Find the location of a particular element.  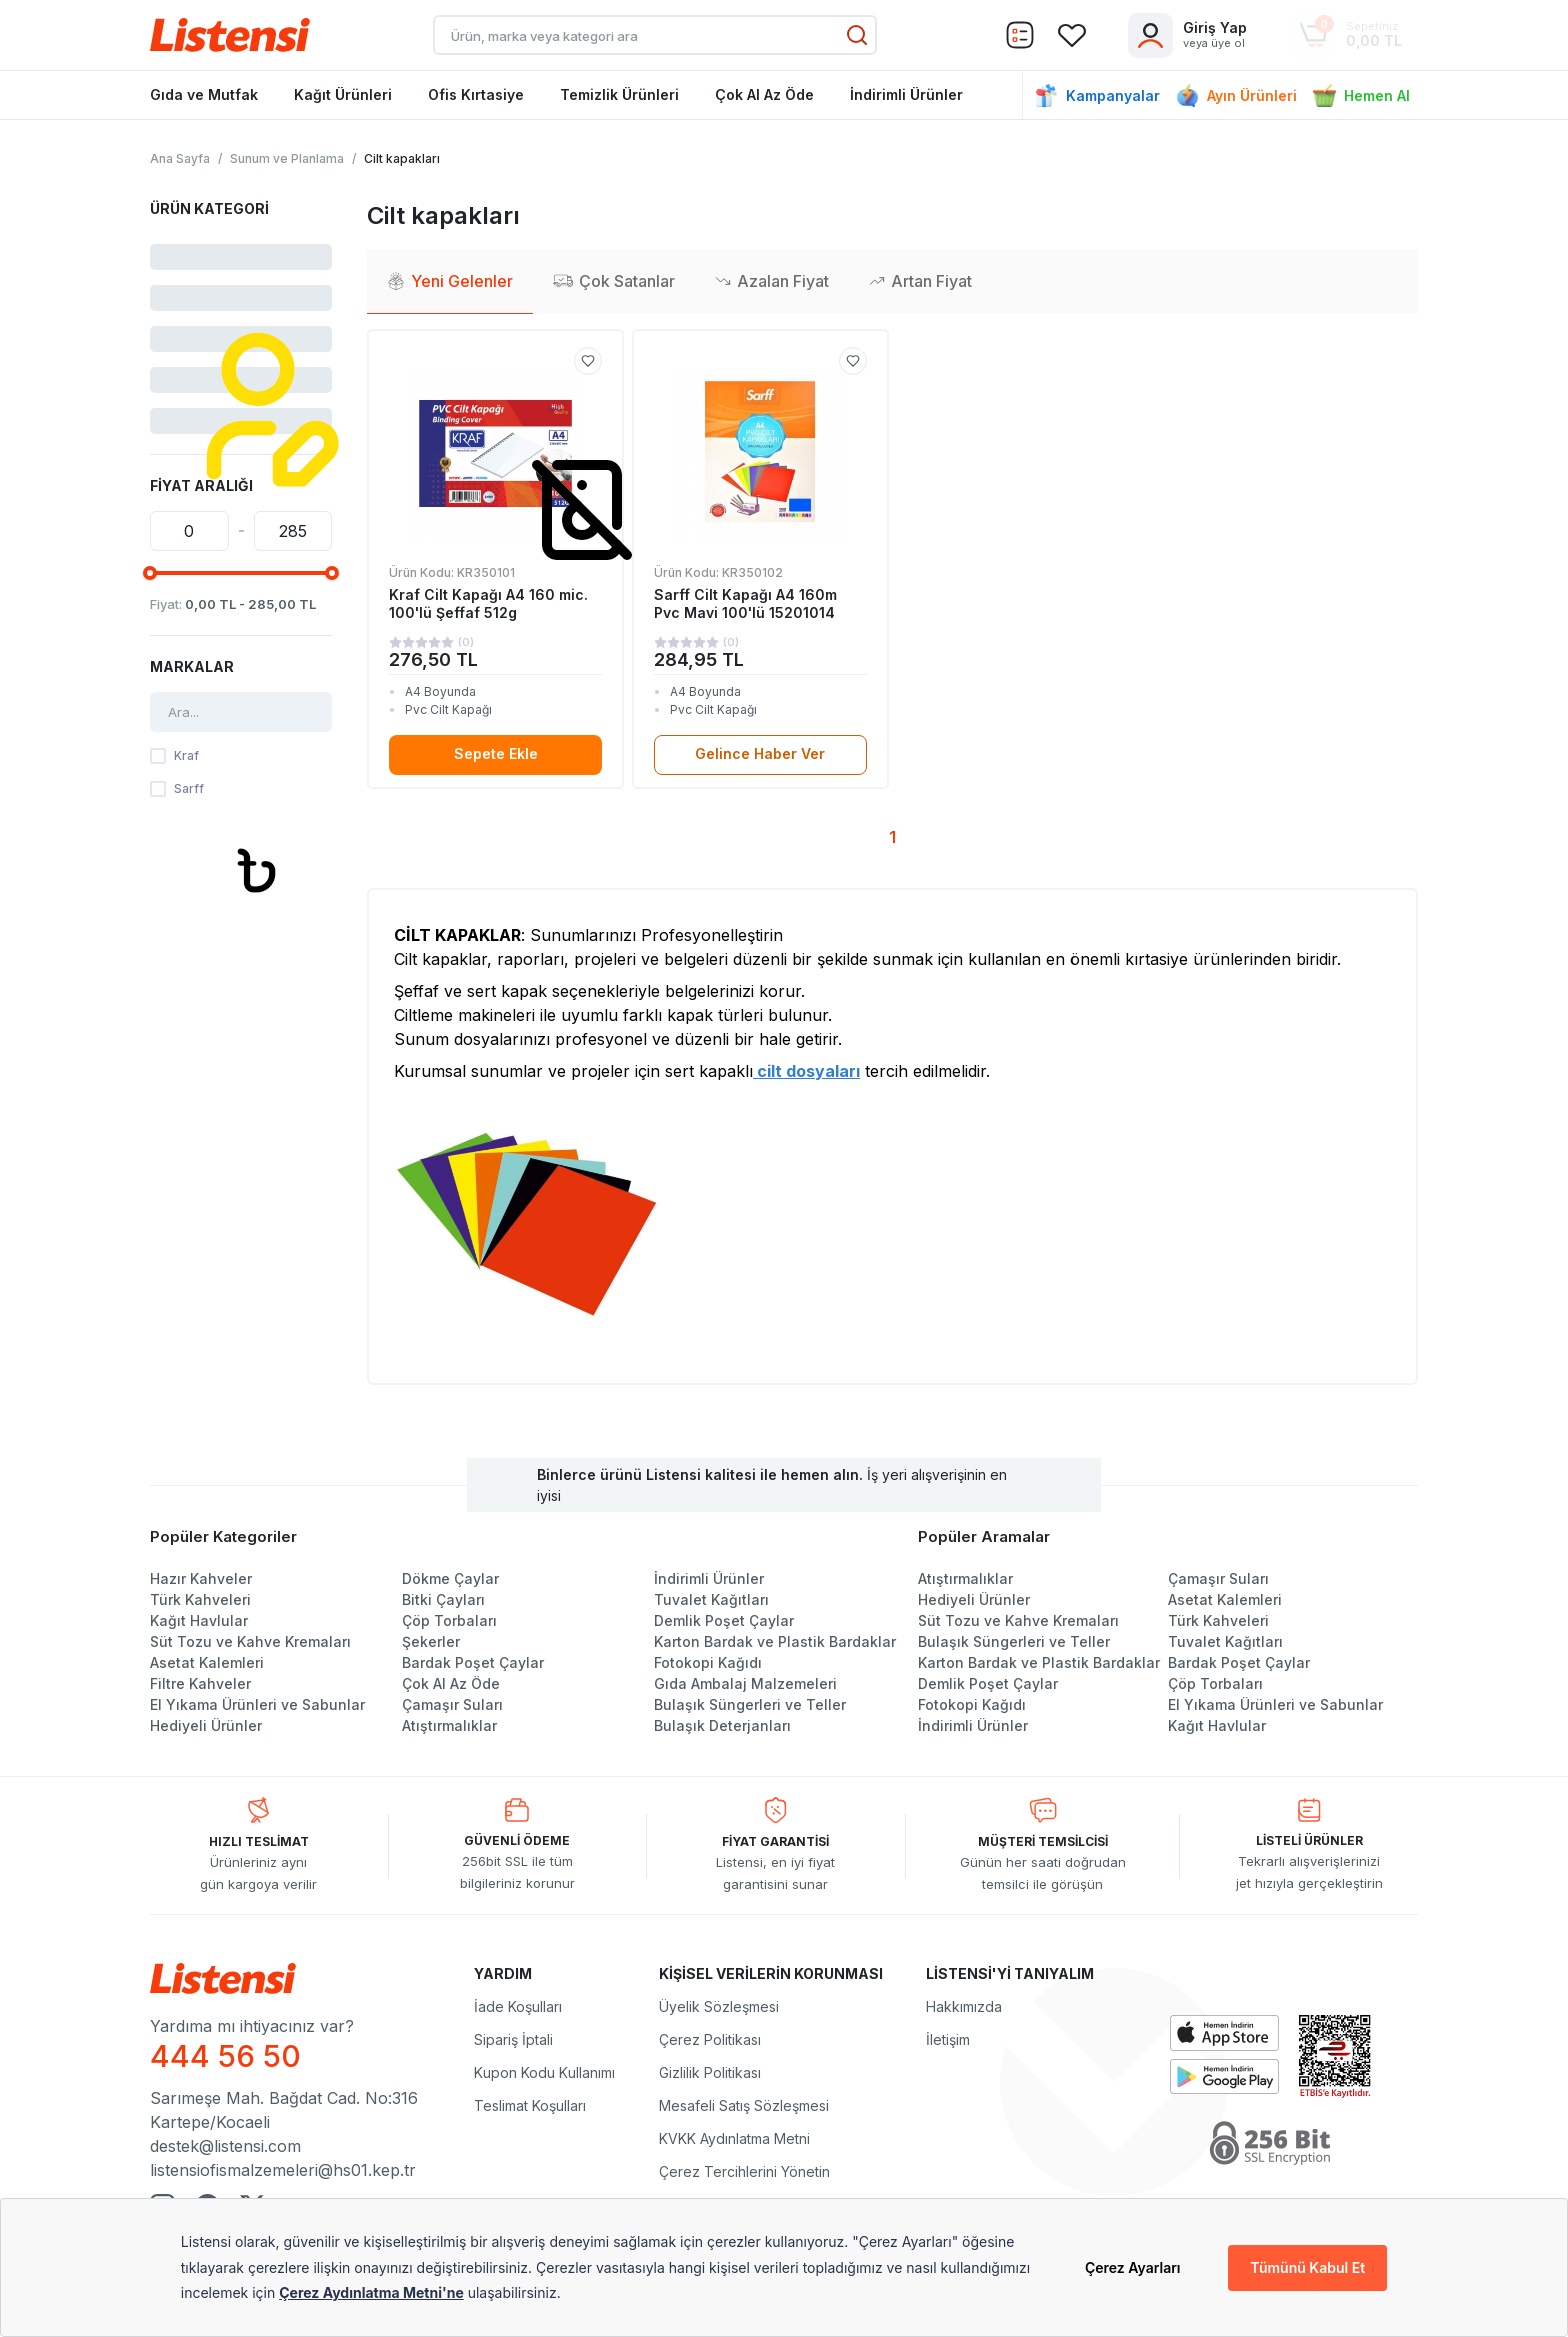

edit your profile information is located at coordinates (258, 406).